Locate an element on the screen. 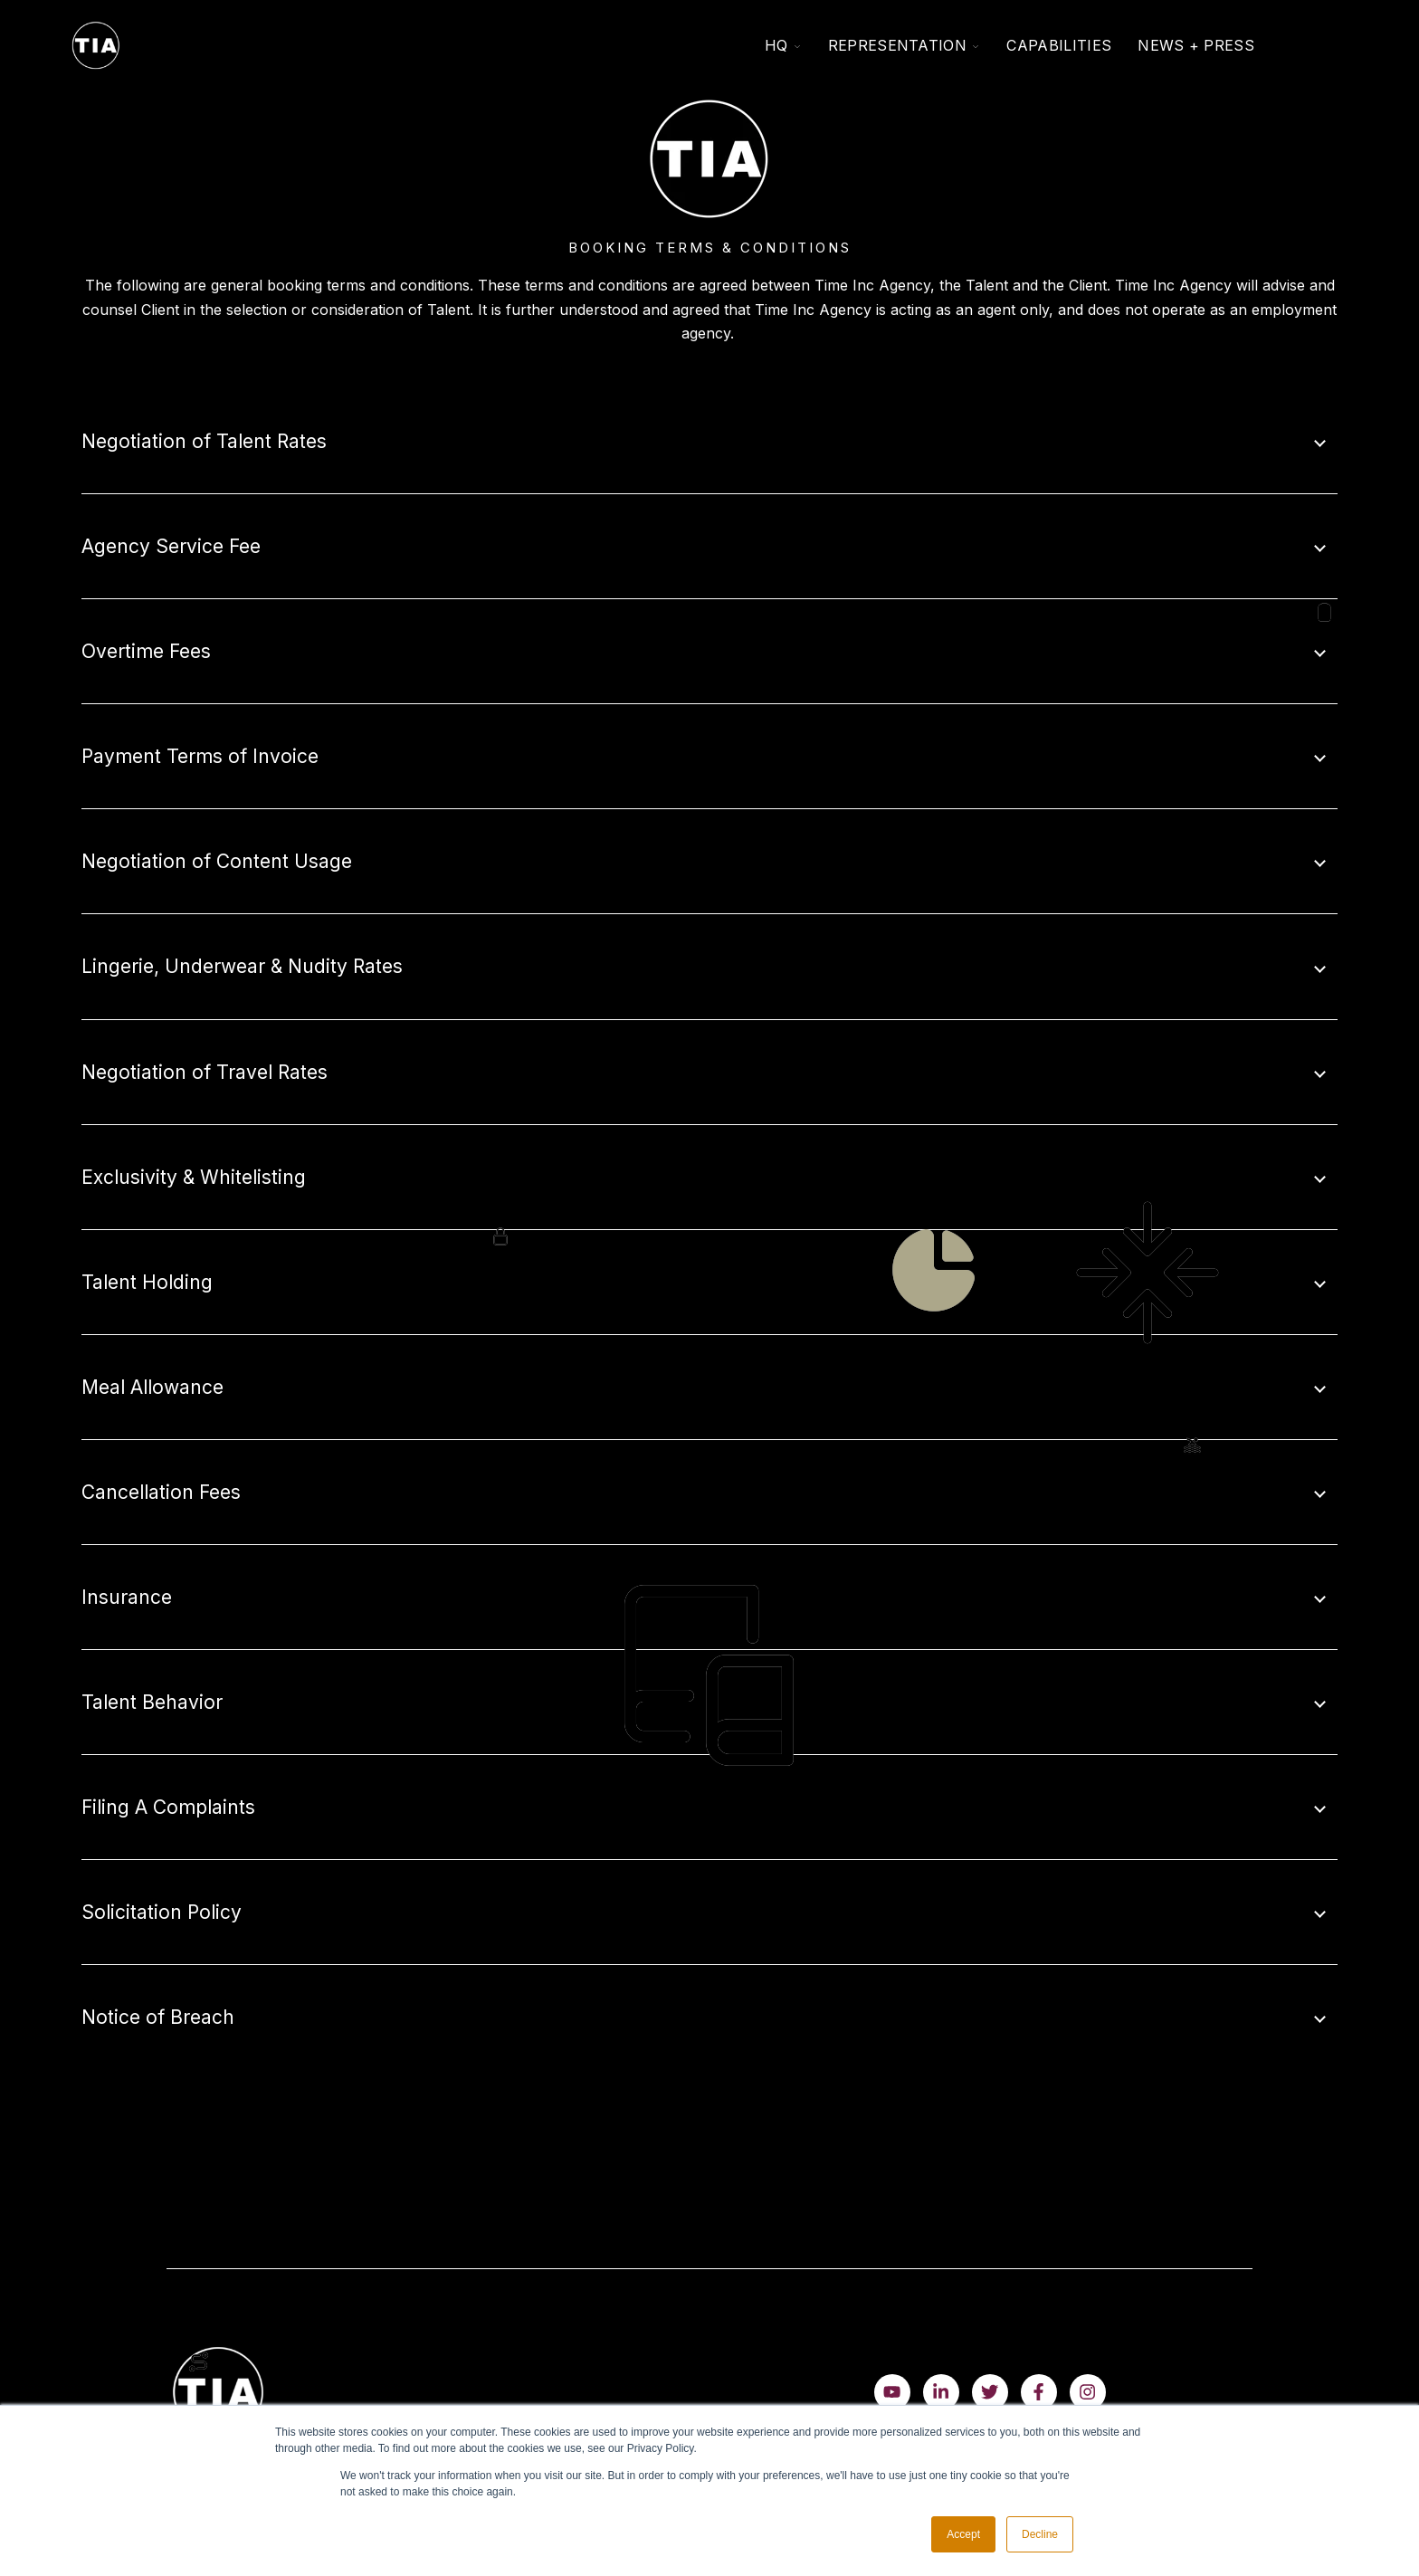  view swimming pool amenities is located at coordinates (1192, 1445).